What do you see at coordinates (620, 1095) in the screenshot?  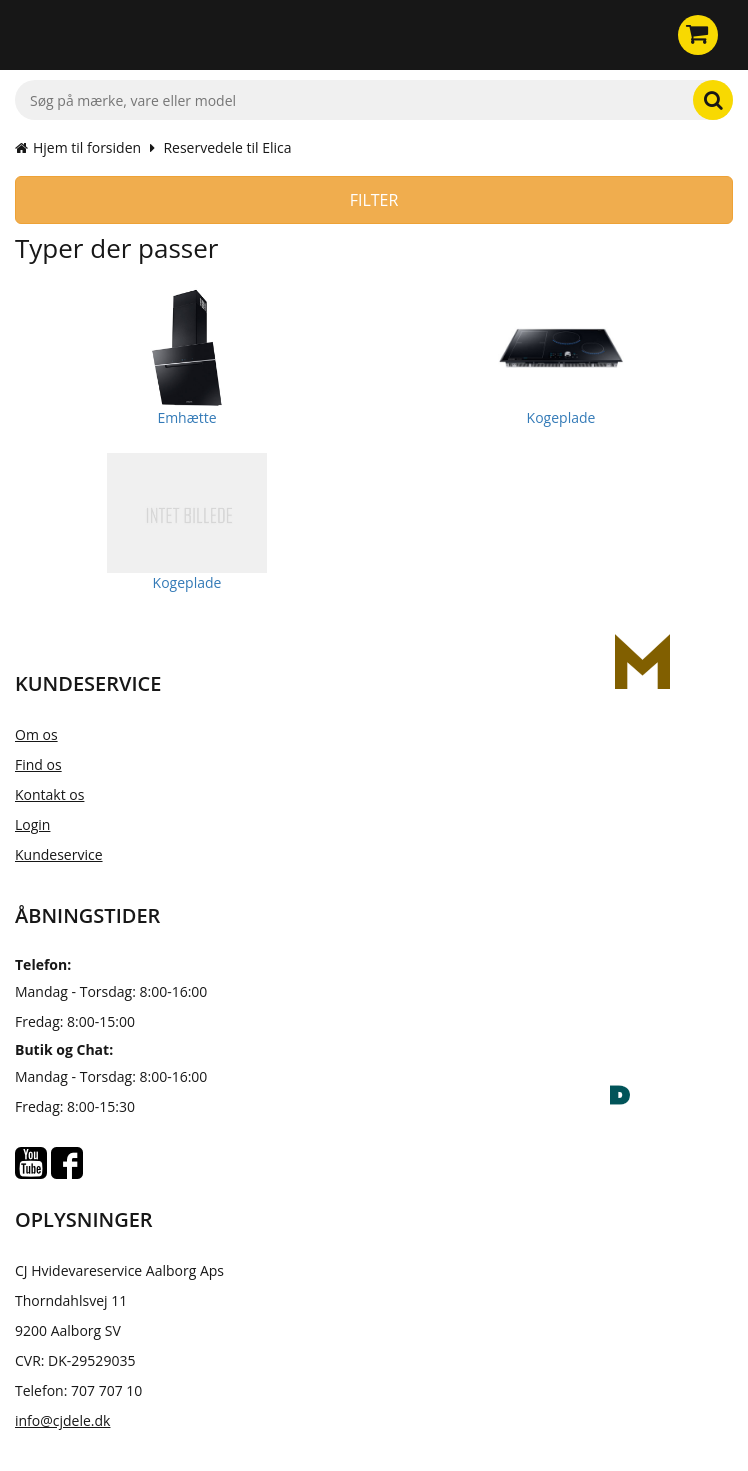 I see `DMM.com logo` at bounding box center [620, 1095].